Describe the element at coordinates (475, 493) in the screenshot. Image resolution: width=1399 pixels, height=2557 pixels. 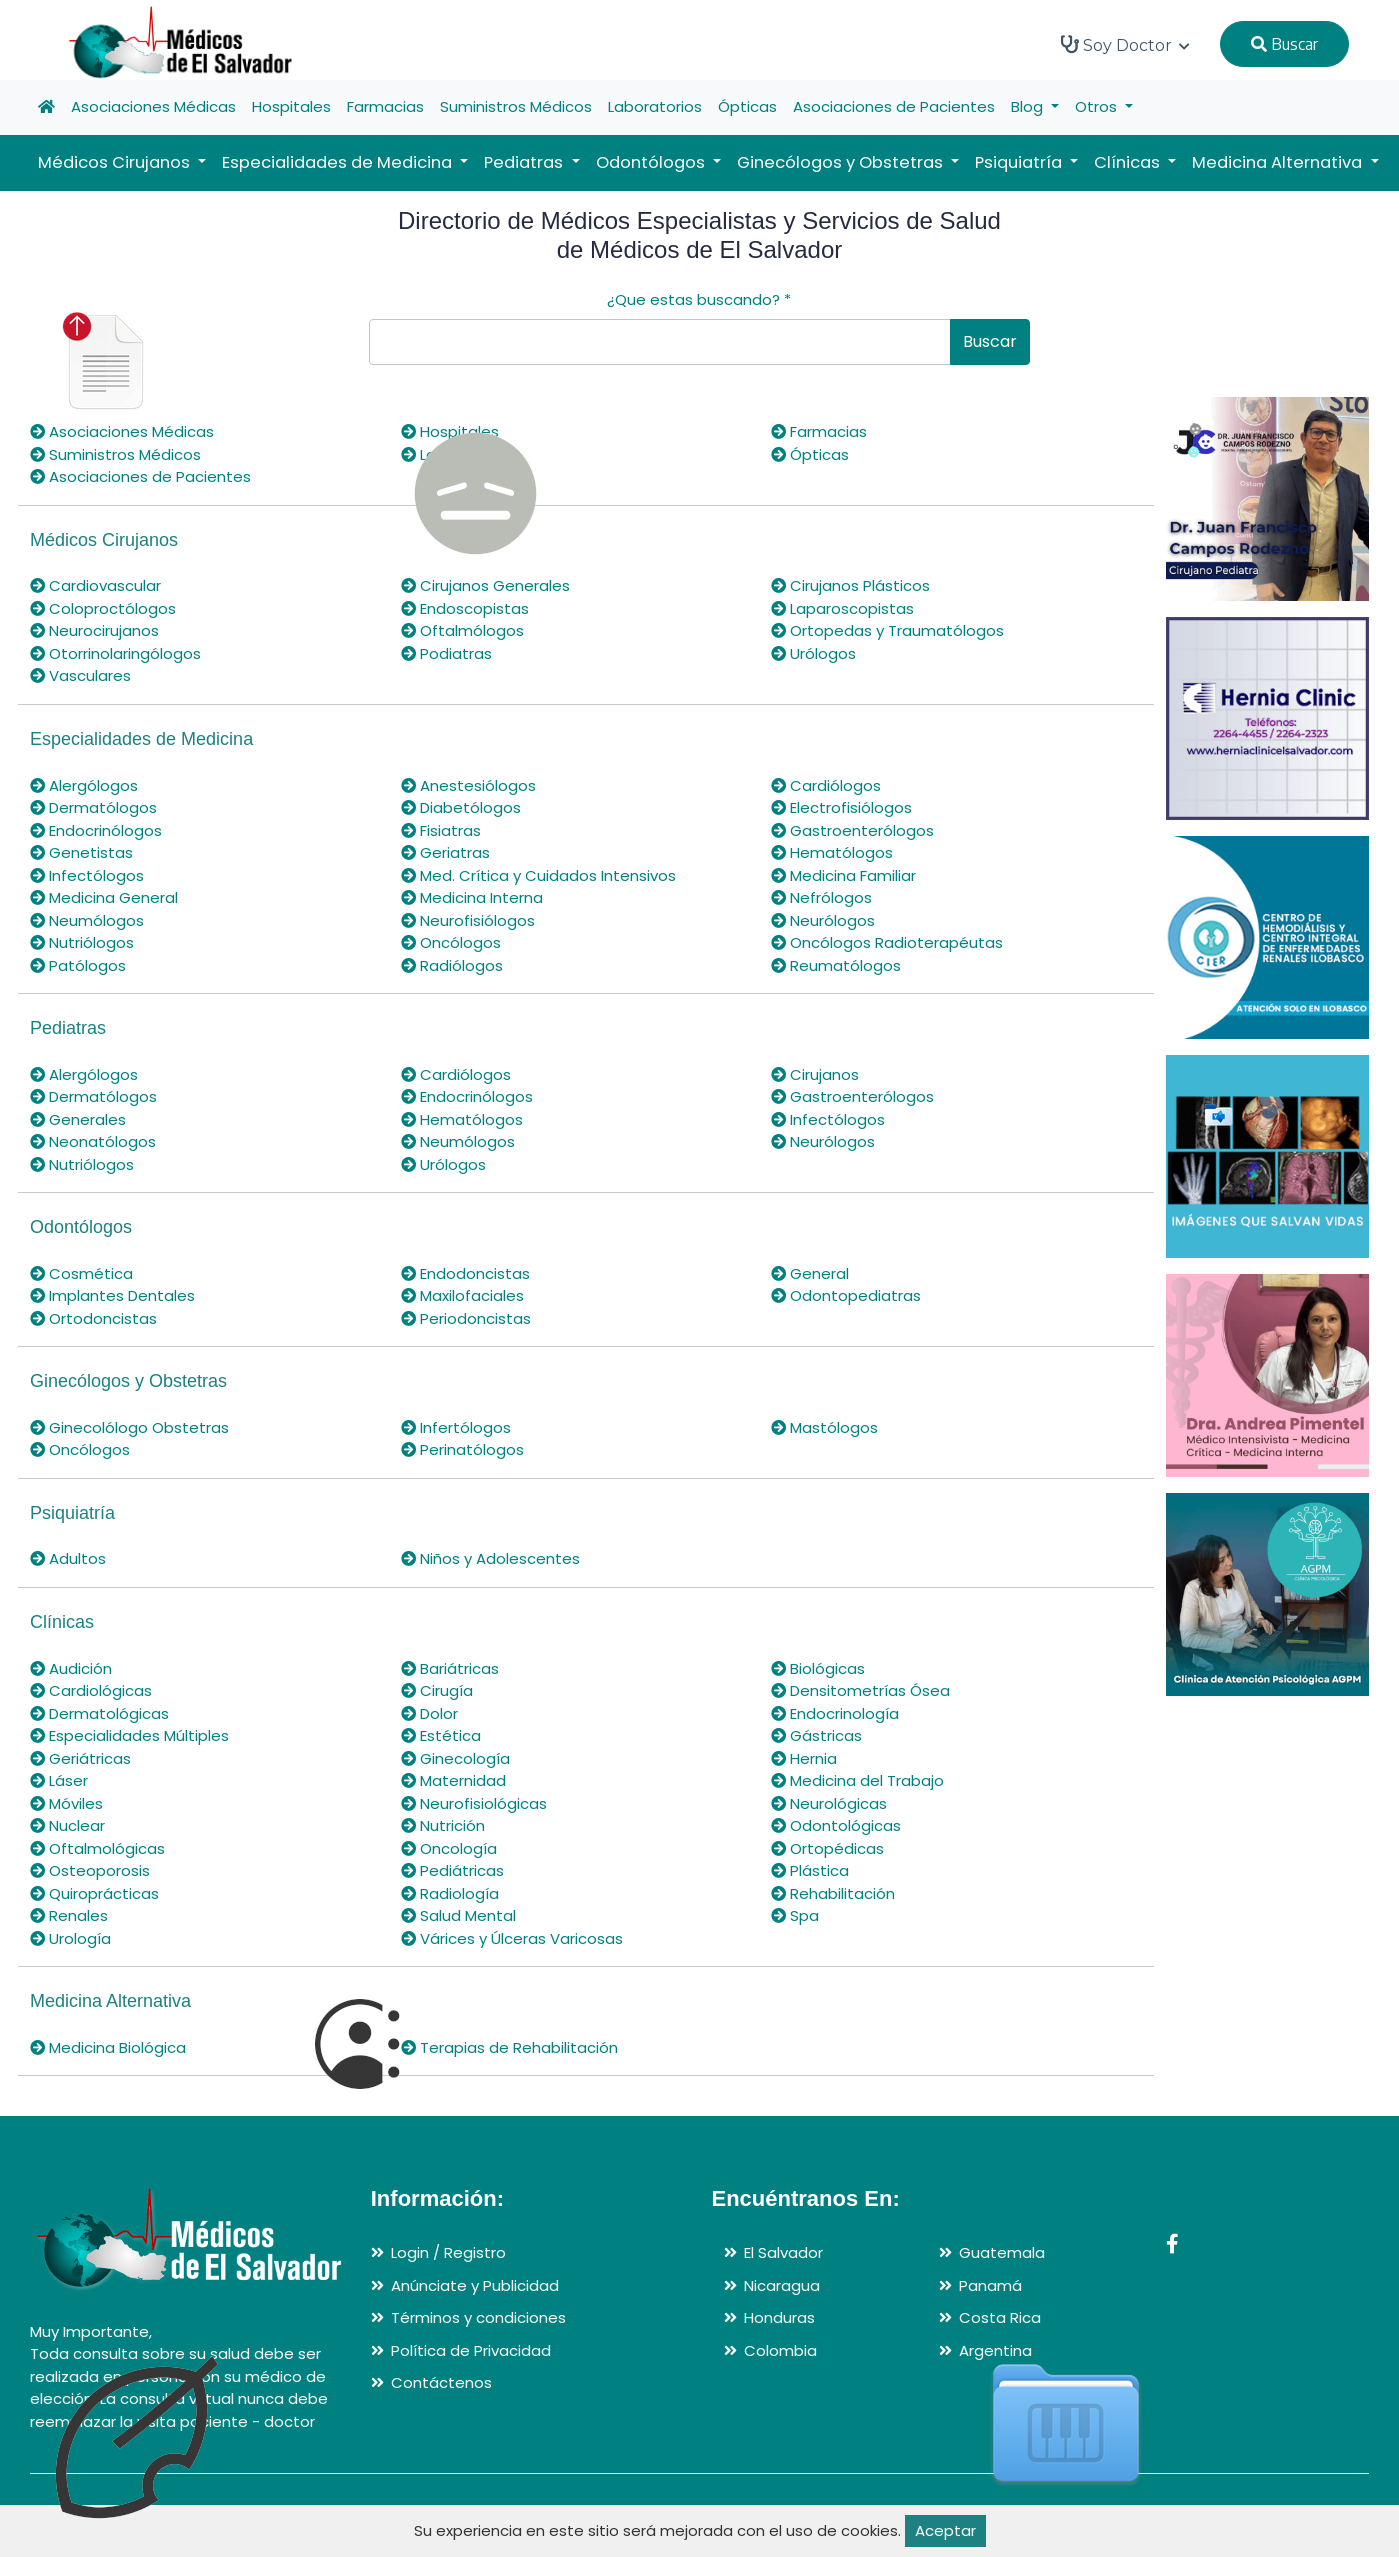
I see `indicates user is tired or exhausted` at that location.